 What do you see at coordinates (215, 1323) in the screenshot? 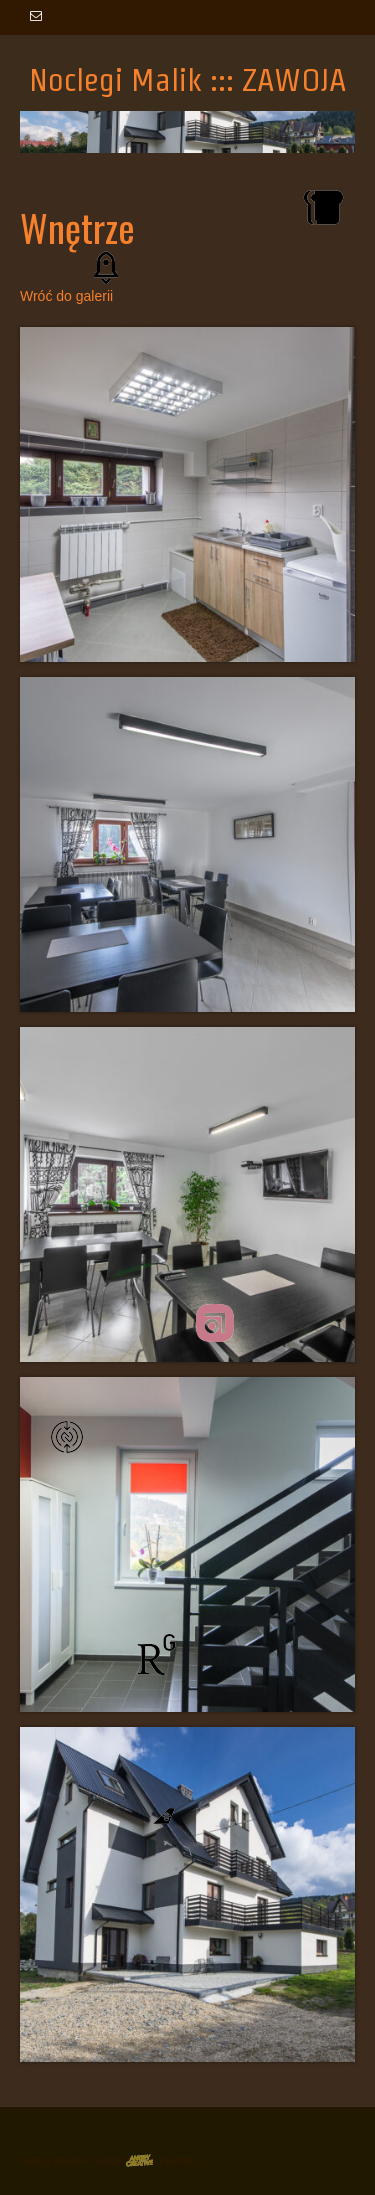
I see `abstract app logo` at bounding box center [215, 1323].